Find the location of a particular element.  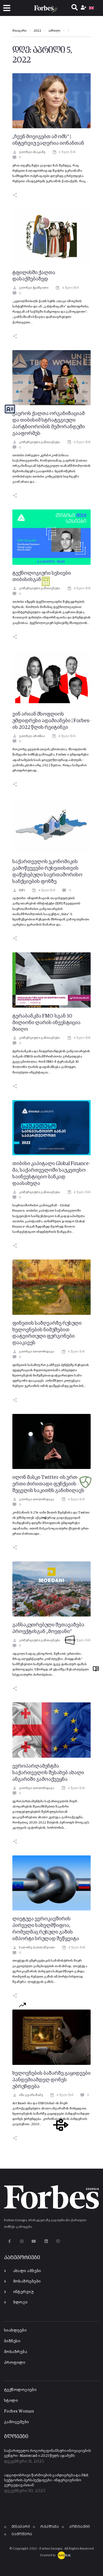

view trending or popular content is located at coordinates (22, 2005).